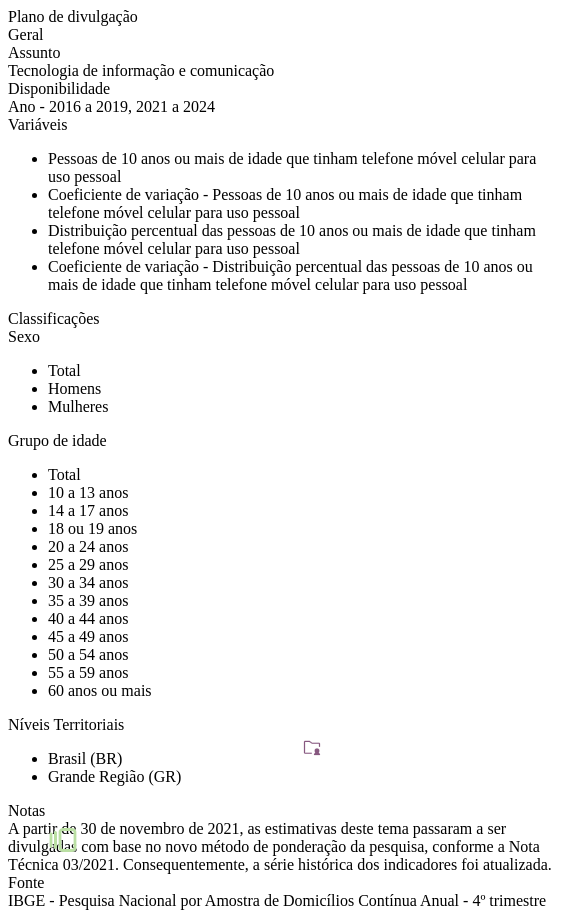 Image resolution: width=561 pixels, height=918 pixels. I want to click on access user profile folder, so click(312, 747).